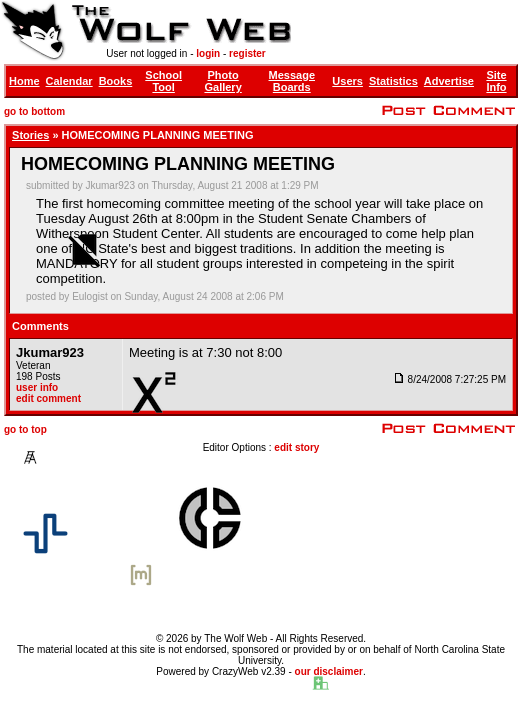  I want to click on format selected text as superscript, so click(147, 392).